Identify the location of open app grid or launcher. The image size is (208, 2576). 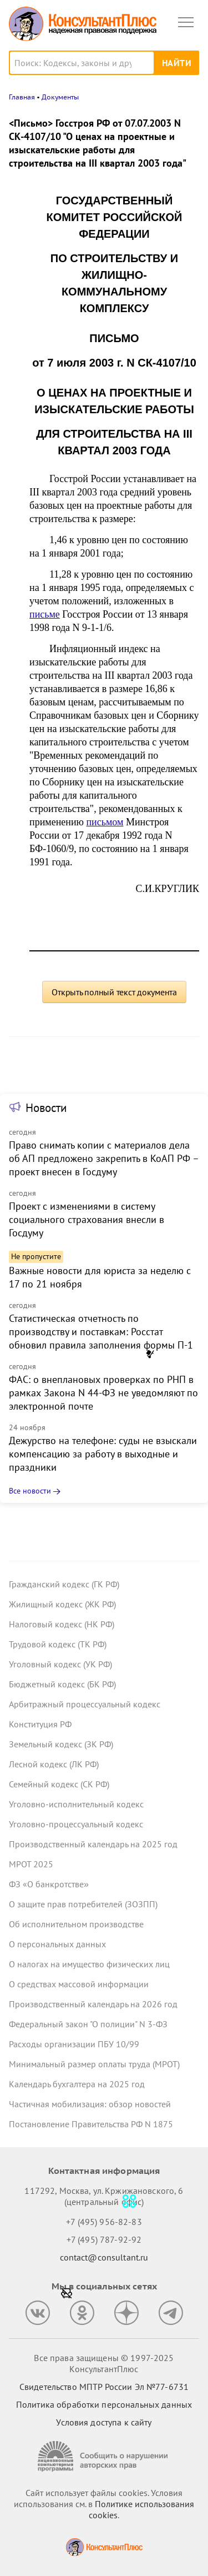
(129, 2201).